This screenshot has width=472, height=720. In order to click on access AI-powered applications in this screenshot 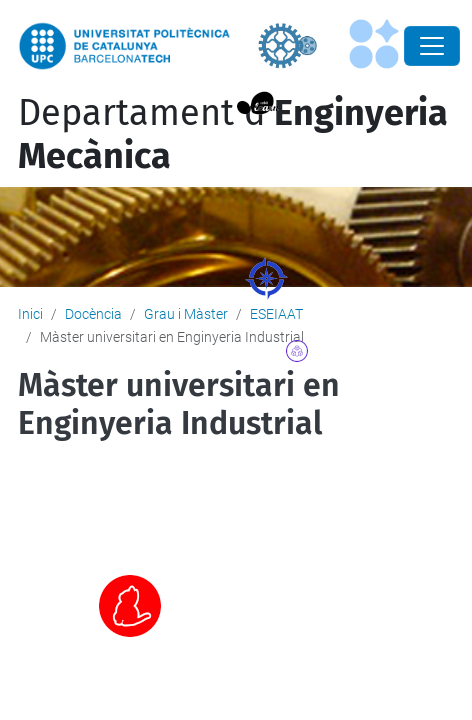, I will do `click(374, 44)`.